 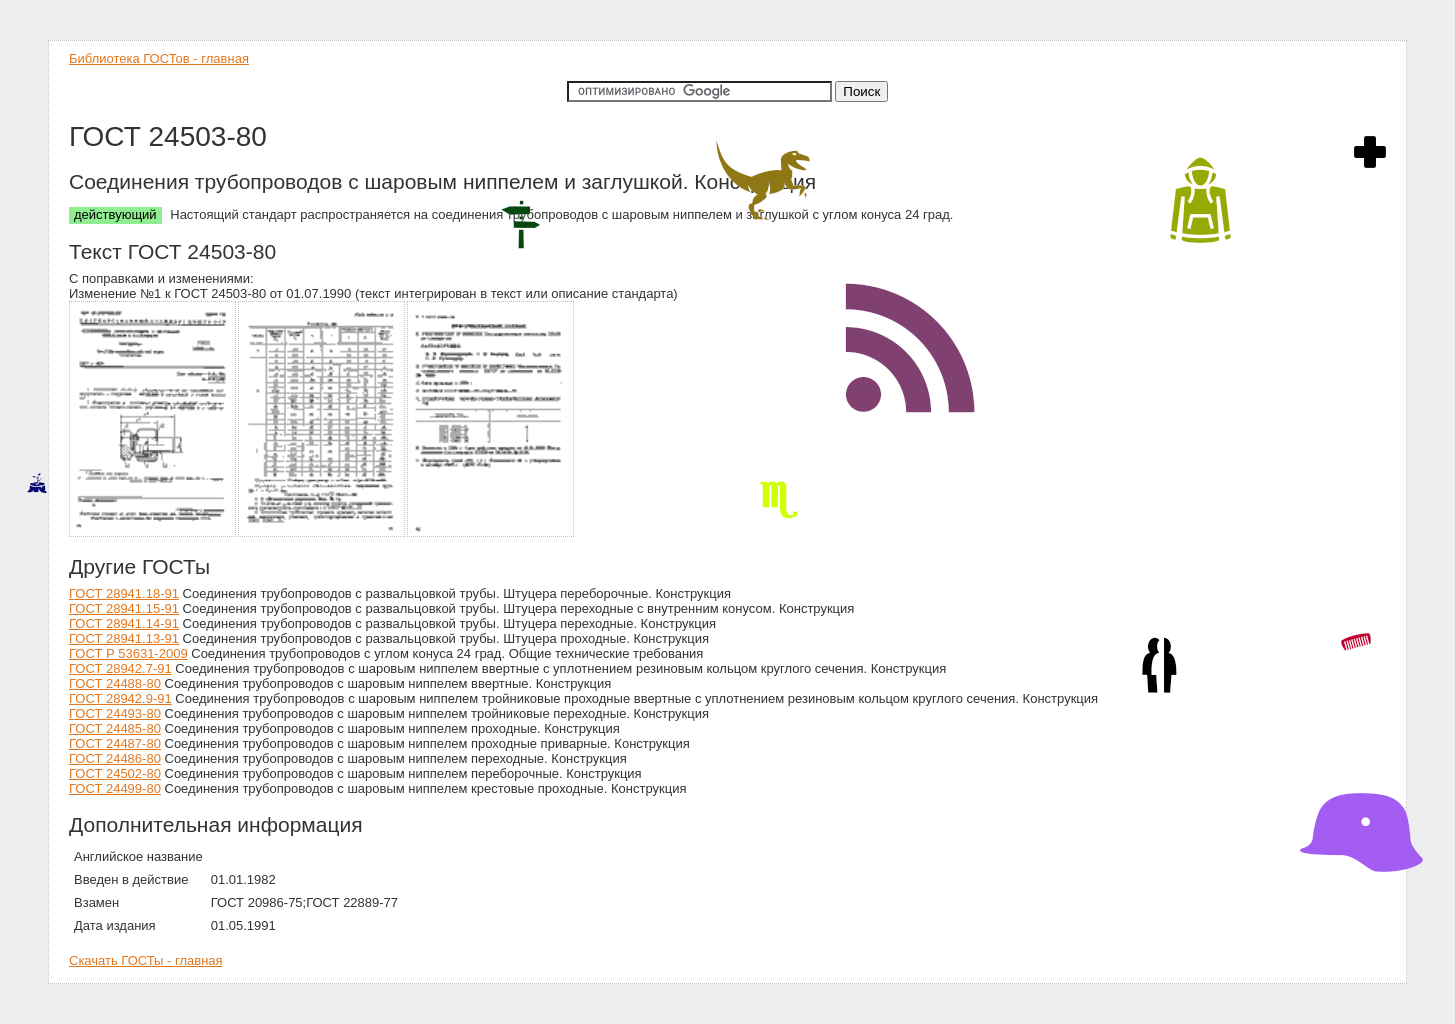 What do you see at coordinates (778, 500) in the screenshot?
I see `view scorpio zodiac sign` at bounding box center [778, 500].